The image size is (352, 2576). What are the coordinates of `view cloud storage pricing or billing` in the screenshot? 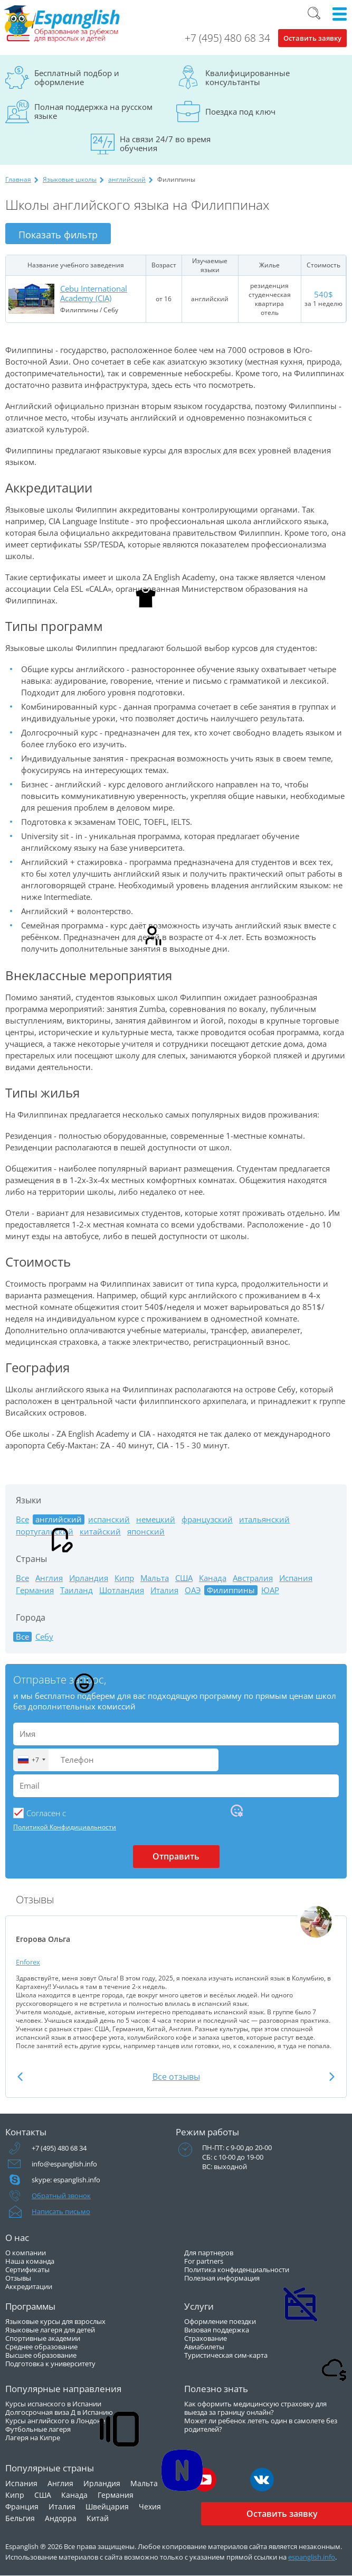 It's located at (335, 2368).